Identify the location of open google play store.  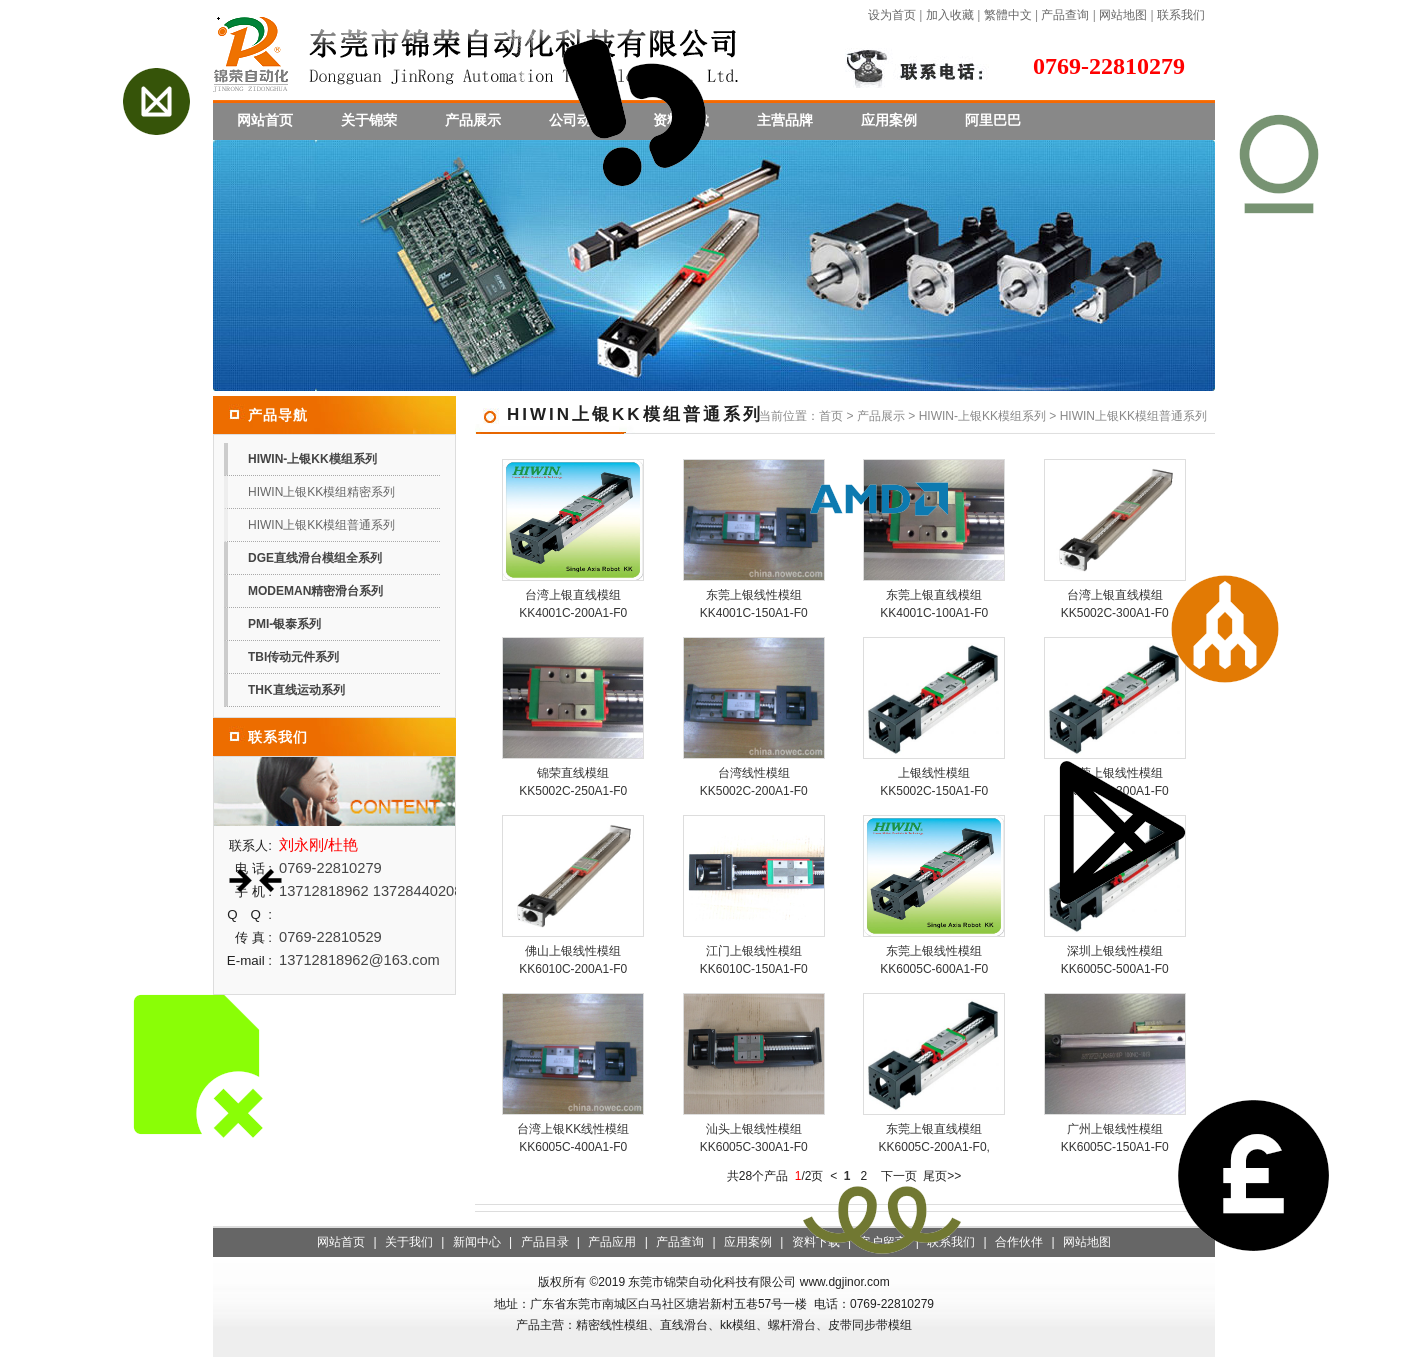
(1122, 832).